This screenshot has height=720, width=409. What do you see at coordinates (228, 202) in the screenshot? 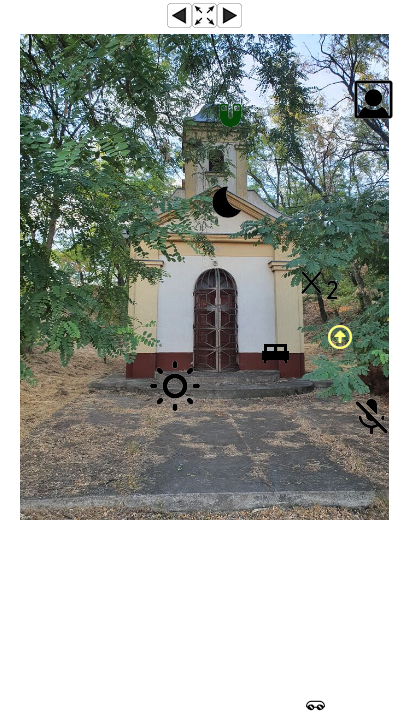
I see `enable bedtime or sleep mode` at bounding box center [228, 202].